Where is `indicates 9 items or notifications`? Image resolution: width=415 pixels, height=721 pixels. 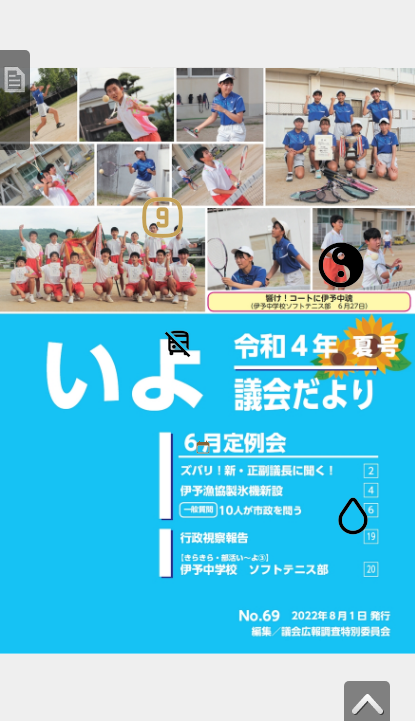 indicates 9 items or notifications is located at coordinates (162, 217).